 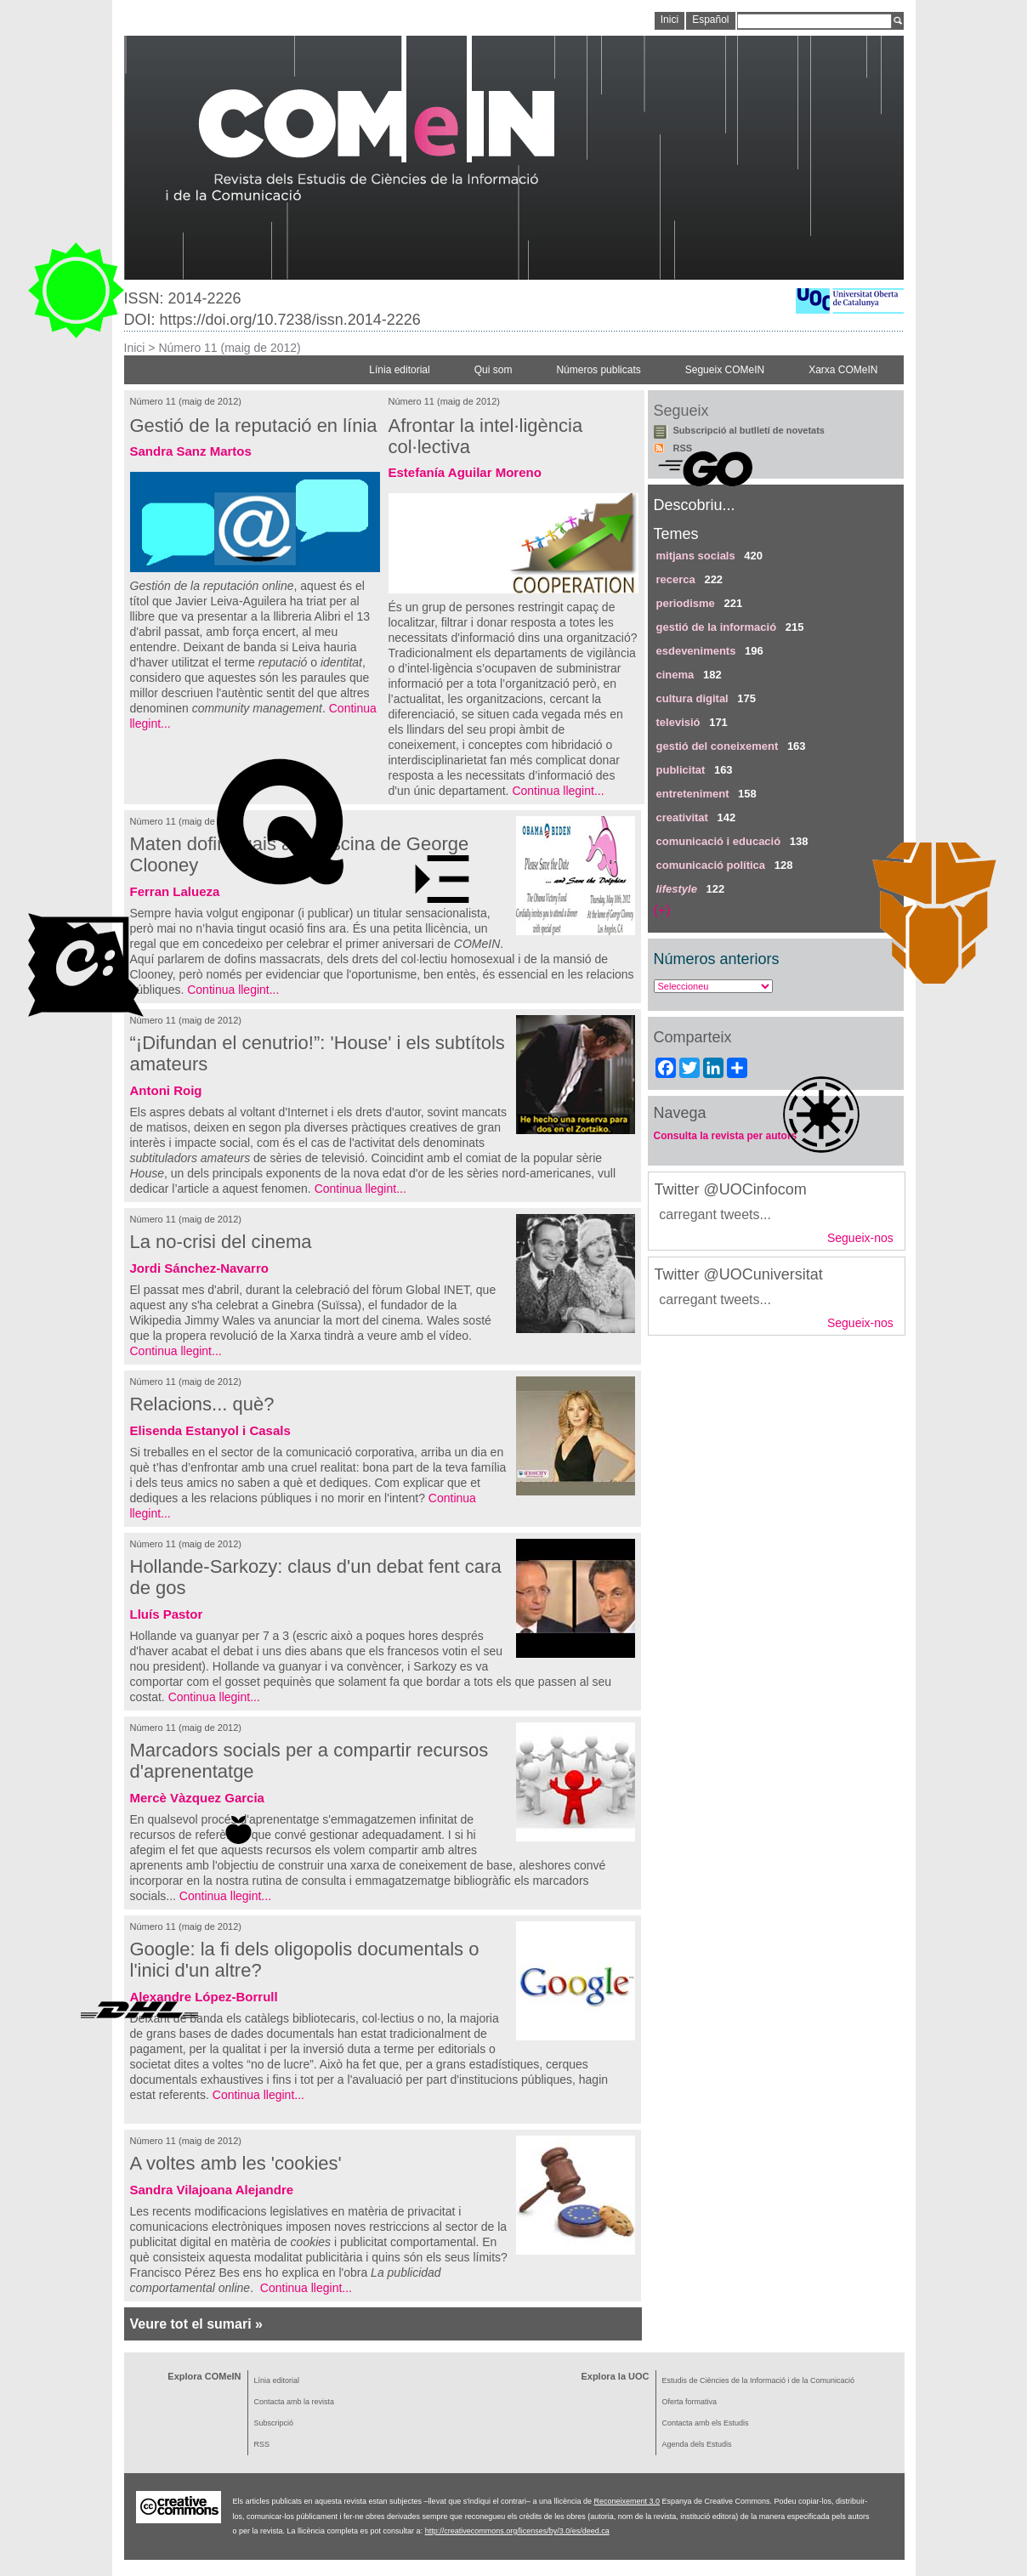 What do you see at coordinates (821, 1115) in the screenshot?
I see `galactic republic logo from star wars` at bounding box center [821, 1115].